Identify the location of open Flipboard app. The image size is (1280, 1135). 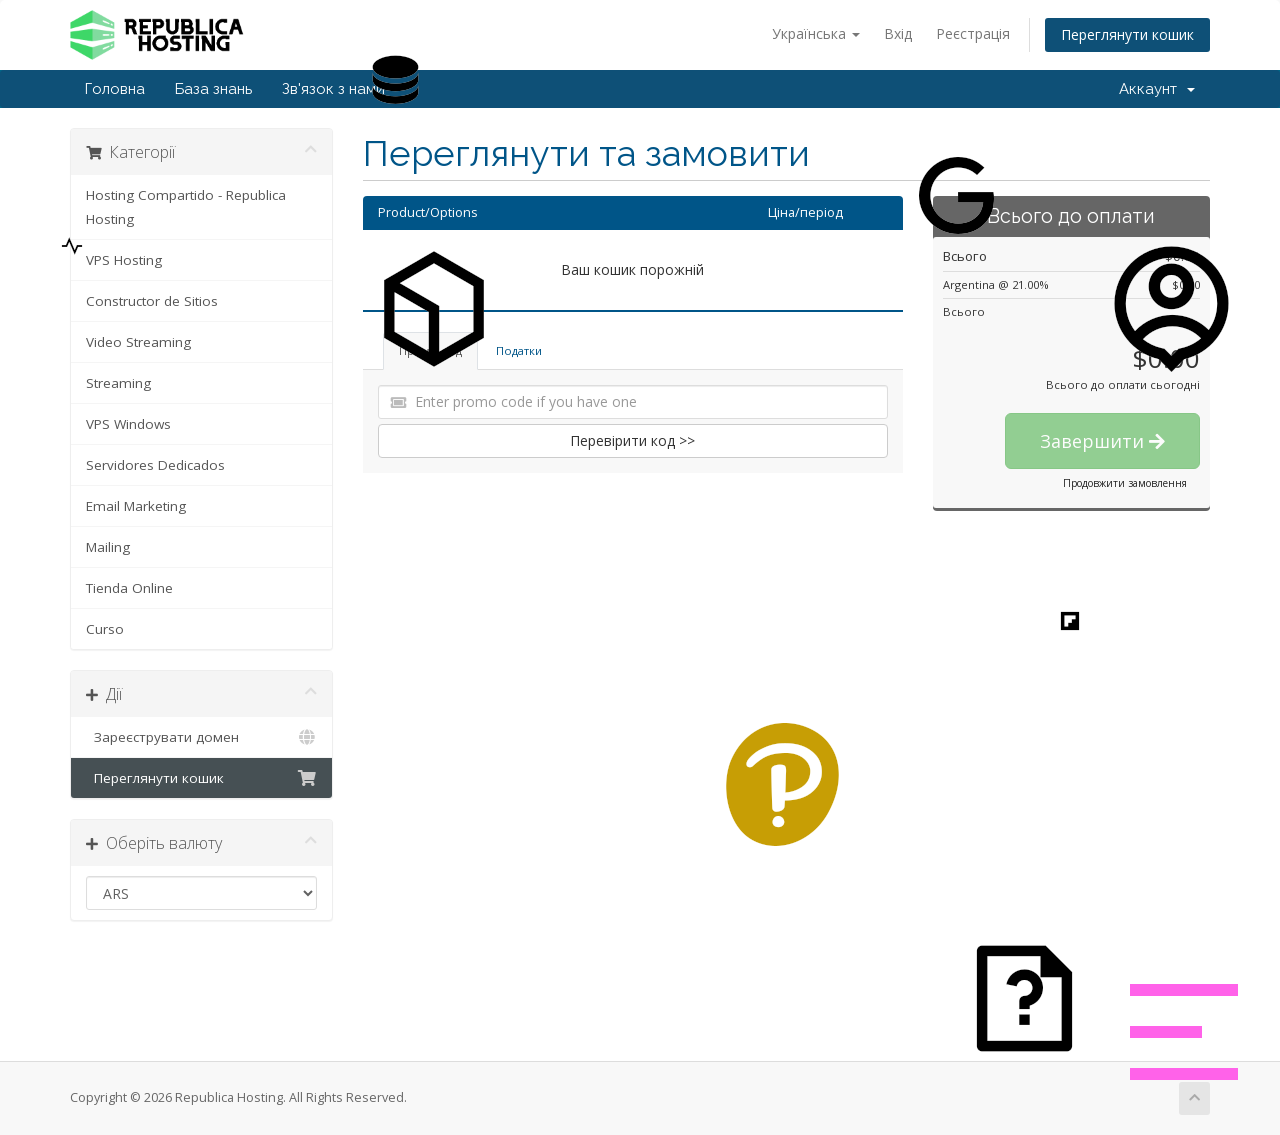
(1070, 621).